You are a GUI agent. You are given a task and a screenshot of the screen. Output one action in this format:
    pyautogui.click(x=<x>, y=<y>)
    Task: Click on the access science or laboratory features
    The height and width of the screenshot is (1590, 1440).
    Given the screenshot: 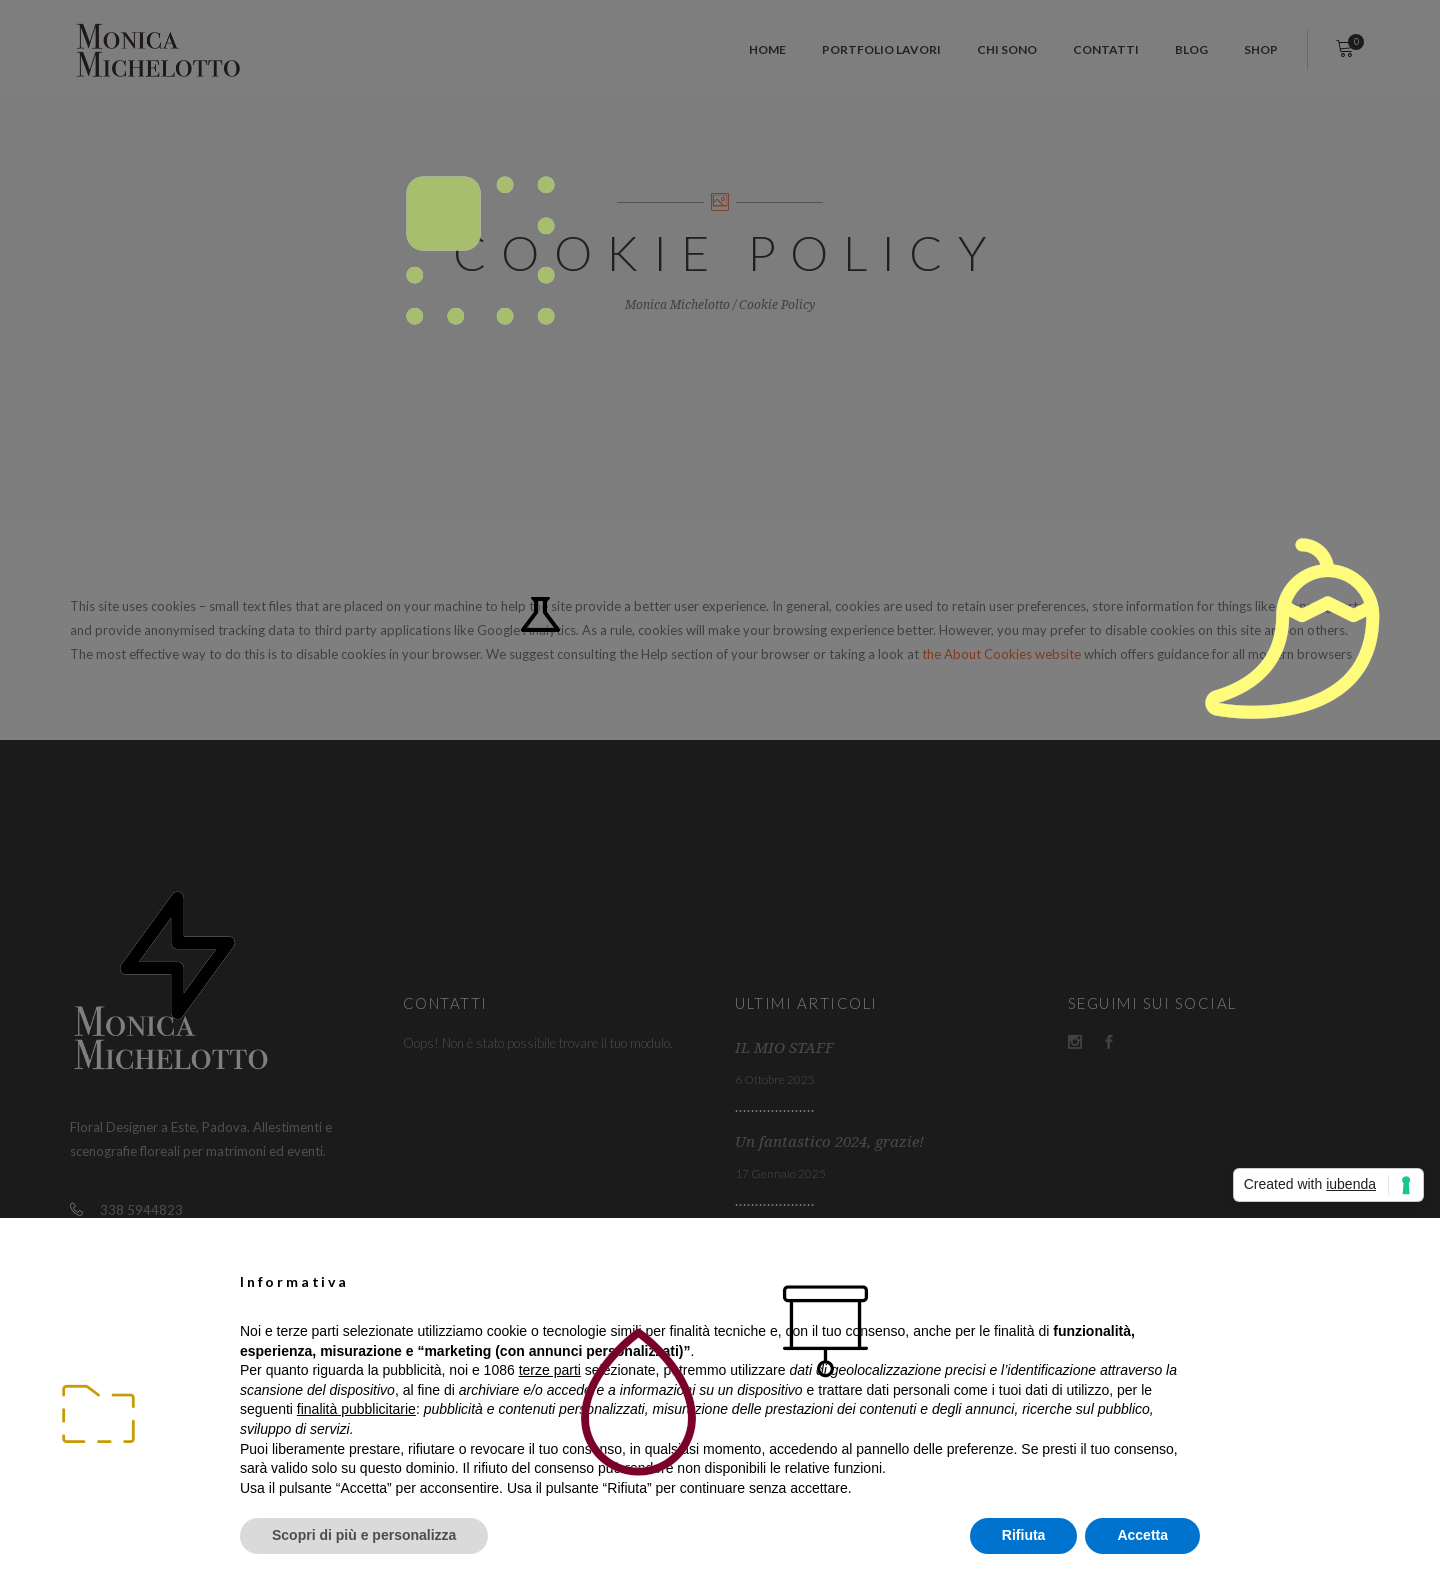 What is the action you would take?
    pyautogui.click(x=540, y=614)
    